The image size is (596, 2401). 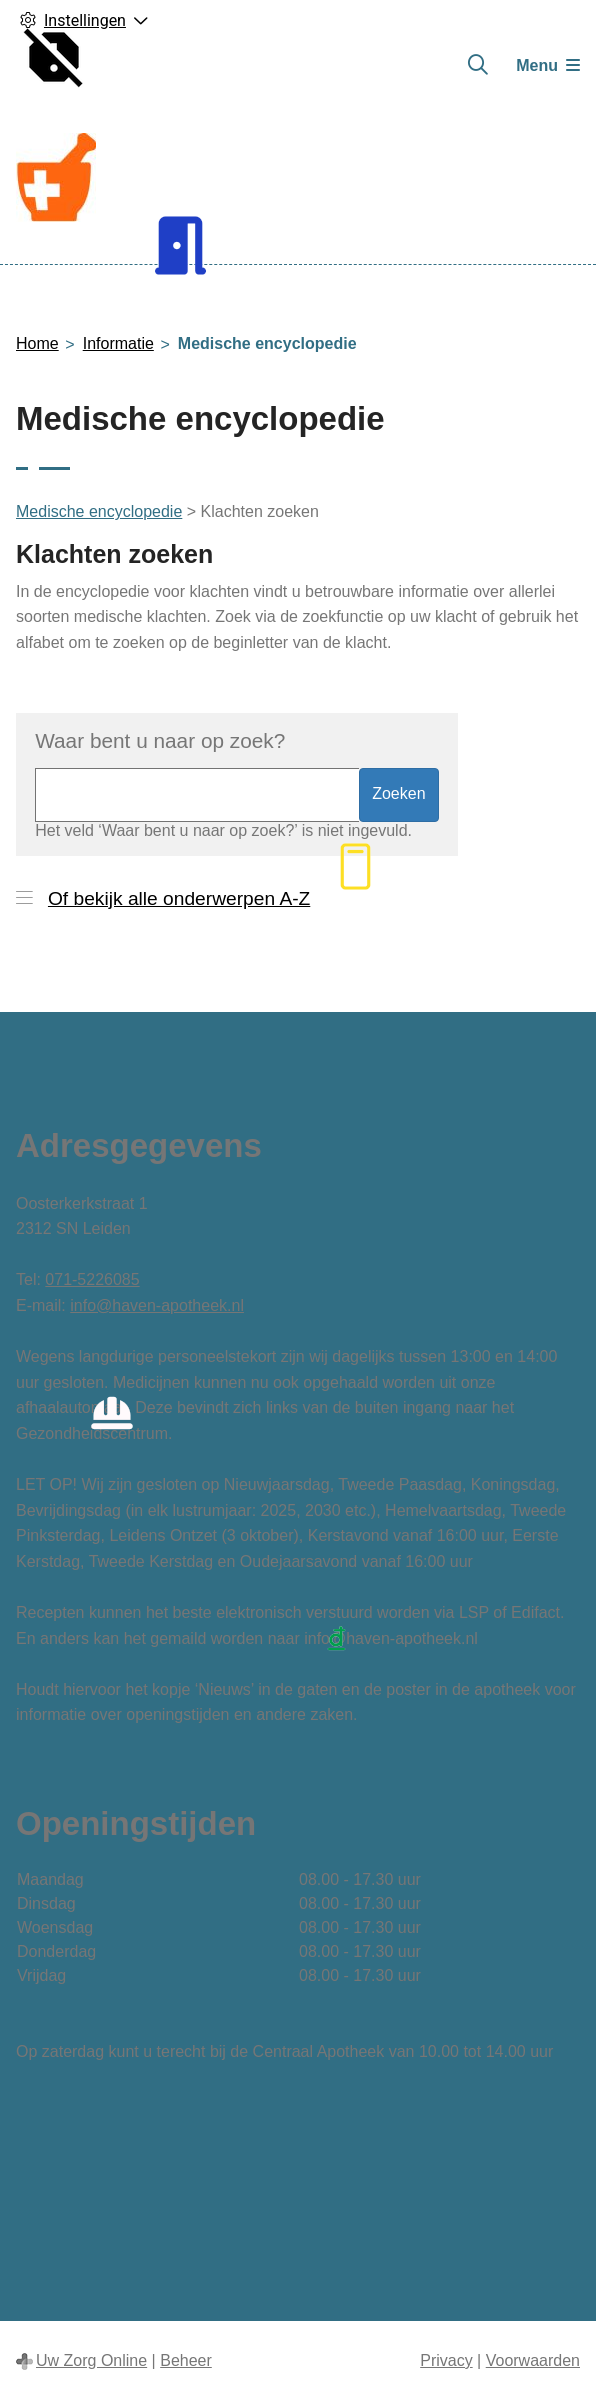 What do you see at coordinates (355, 866) in the screenshot?
I see `access device speaker settings` at bounding box center [355, 866].